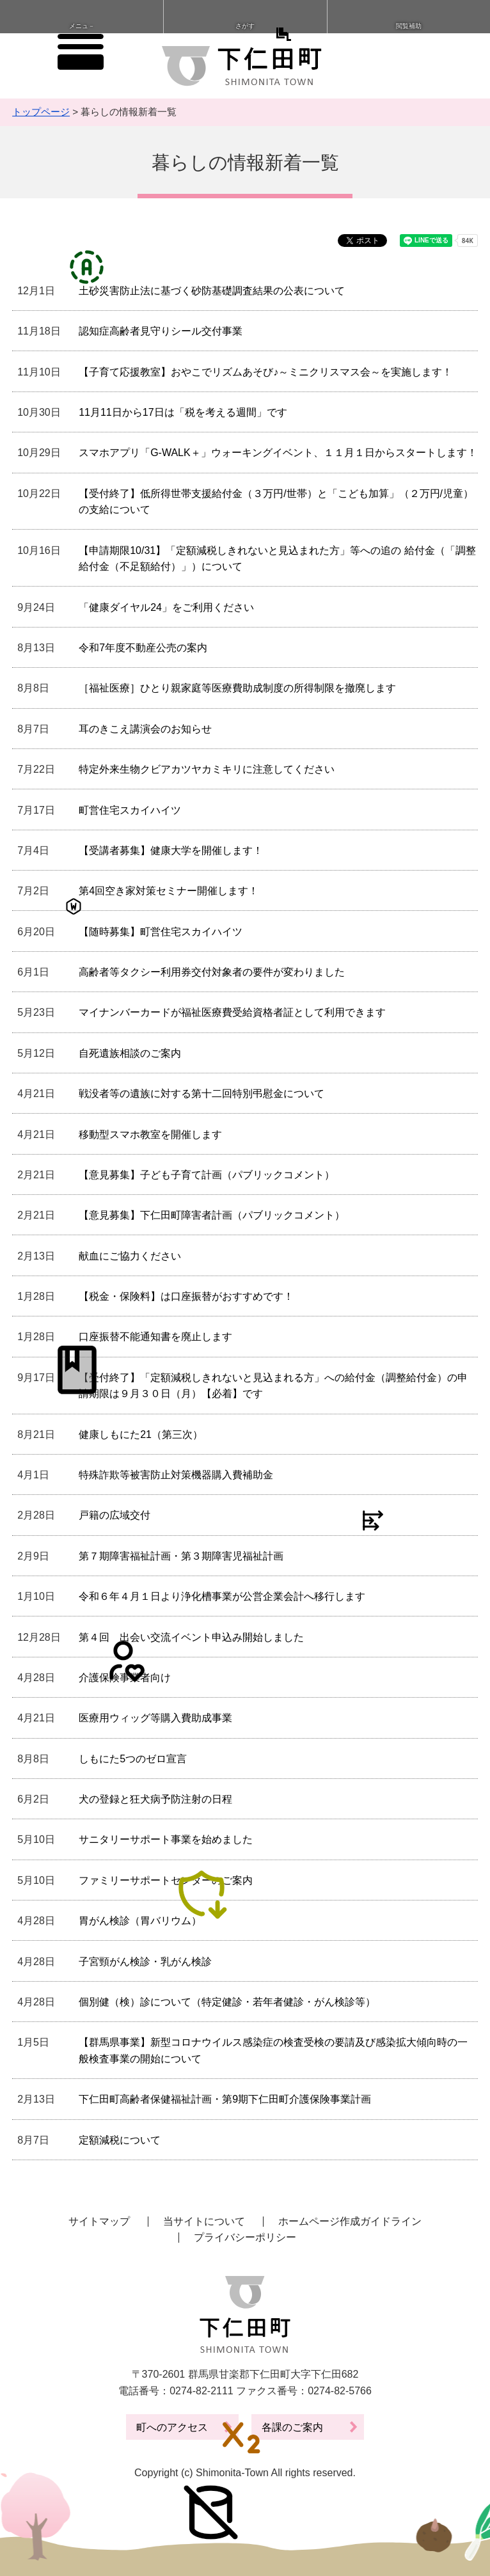 The height and width of the screenshot is (2576, 490). I want to click on add user to favorites, so click(123, 1660).